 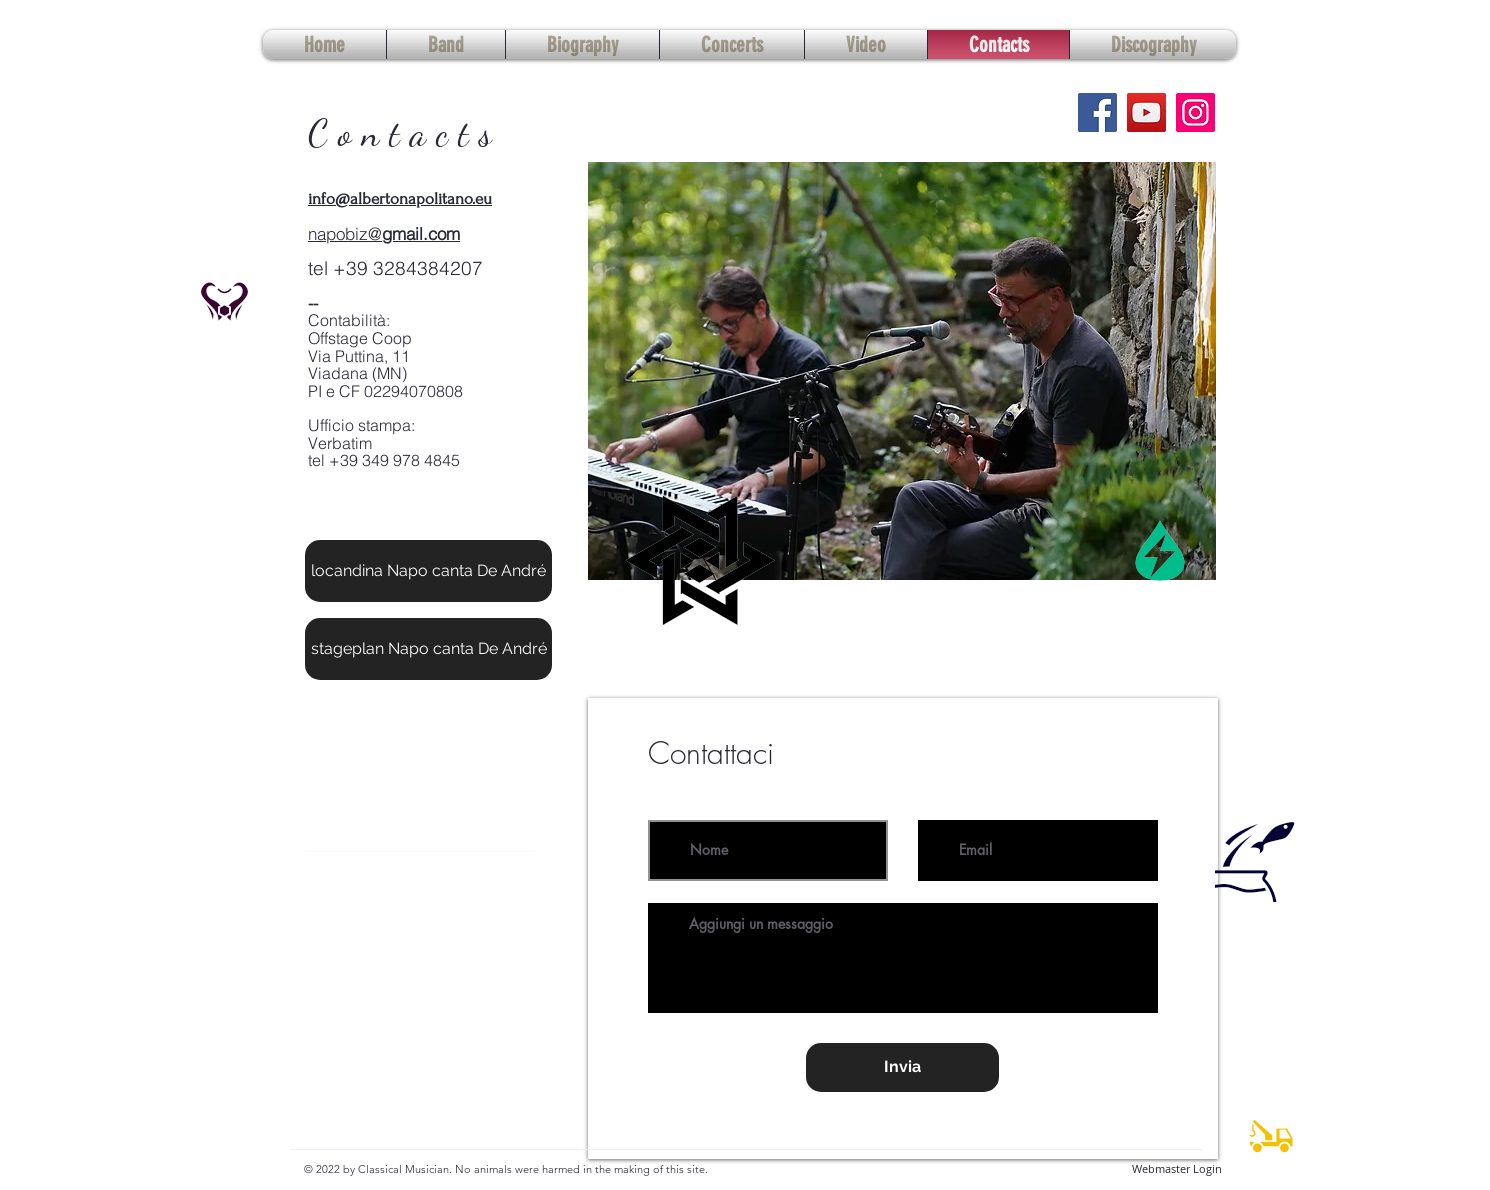 I want to click on decorative geometric star emblem or badge, so click(x=700, y=561).